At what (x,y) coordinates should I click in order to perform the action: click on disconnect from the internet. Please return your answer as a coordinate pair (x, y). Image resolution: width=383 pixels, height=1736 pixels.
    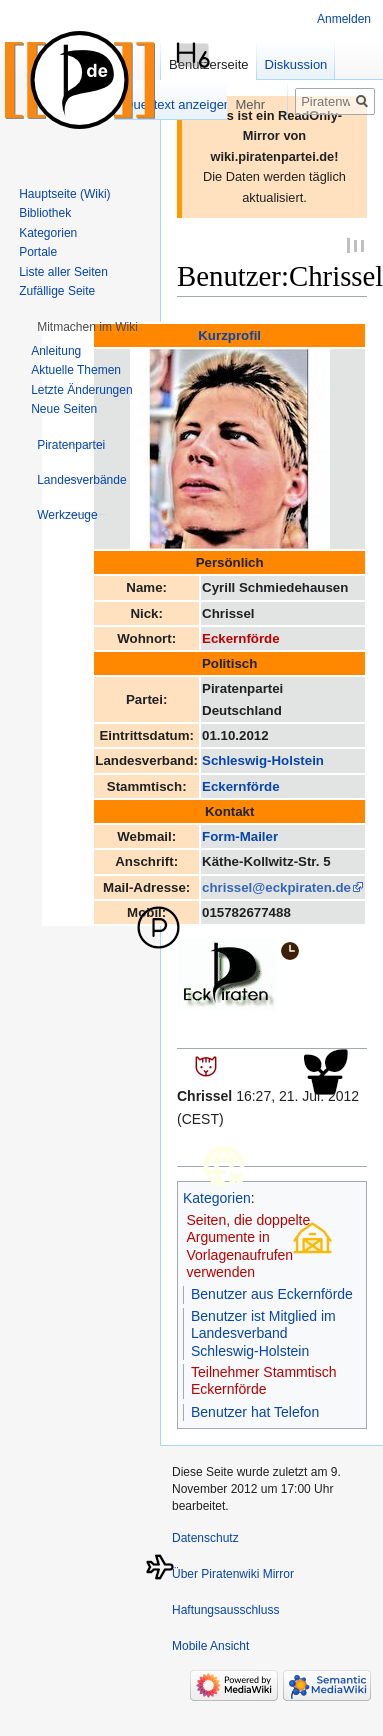
    Looking at the image, I should click on (224, 1166).